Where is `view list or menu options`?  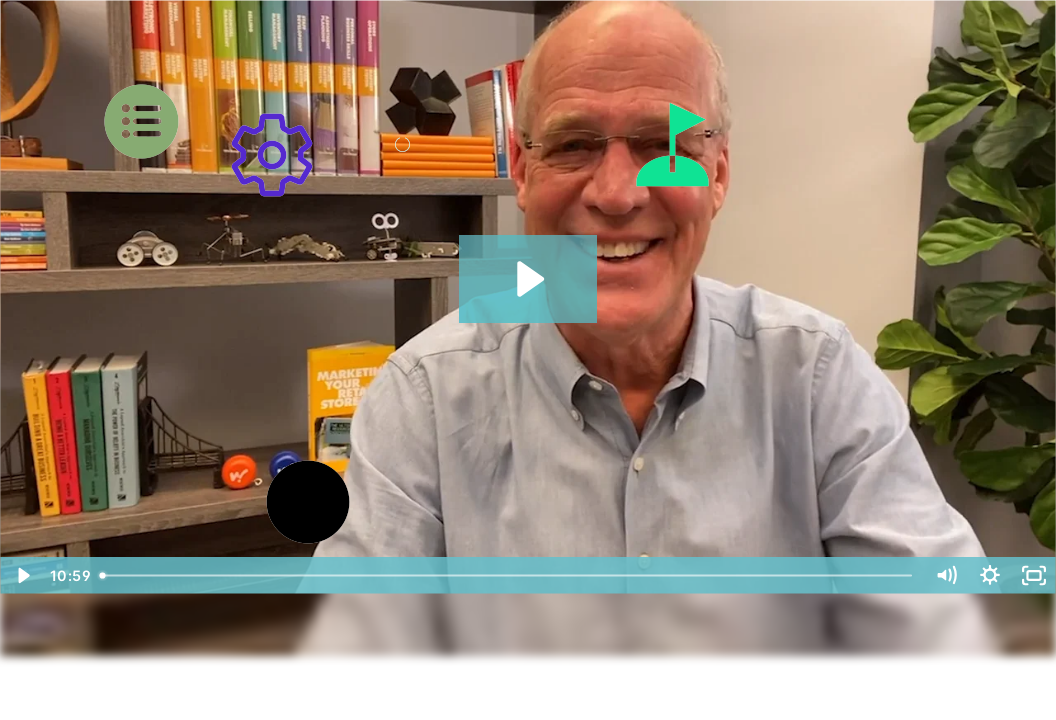 view list or menu options is located at coordinates (141, 121).